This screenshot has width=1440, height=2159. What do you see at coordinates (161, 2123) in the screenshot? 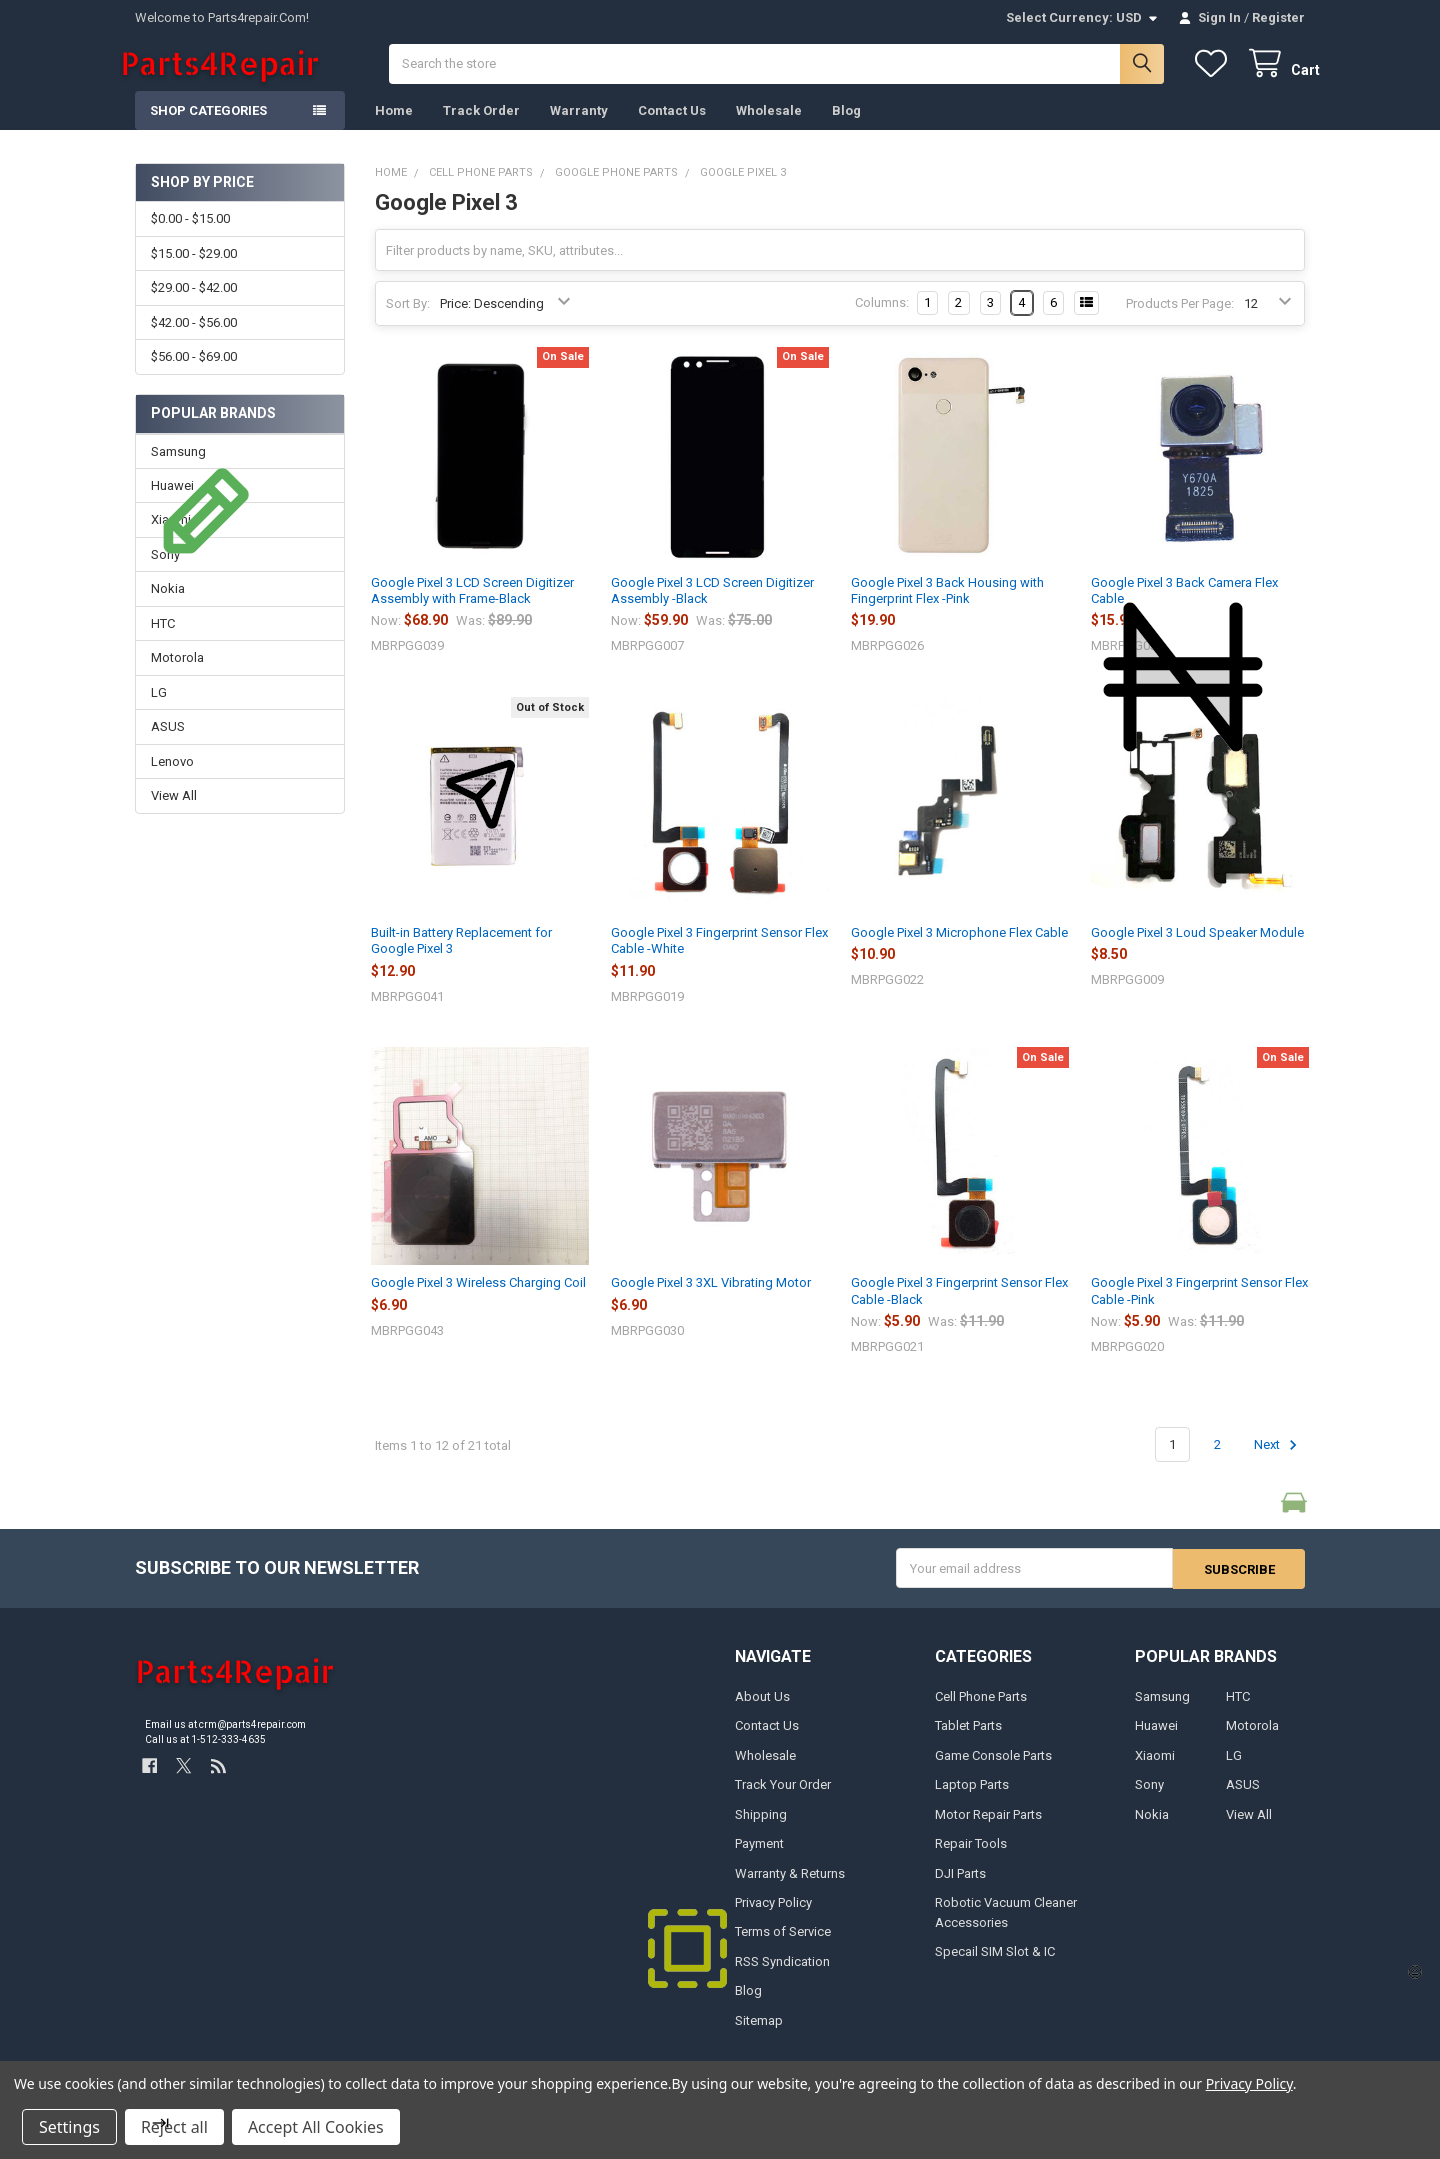
I see `move cursor to end of line or field` at bounding box center [161, 2123].